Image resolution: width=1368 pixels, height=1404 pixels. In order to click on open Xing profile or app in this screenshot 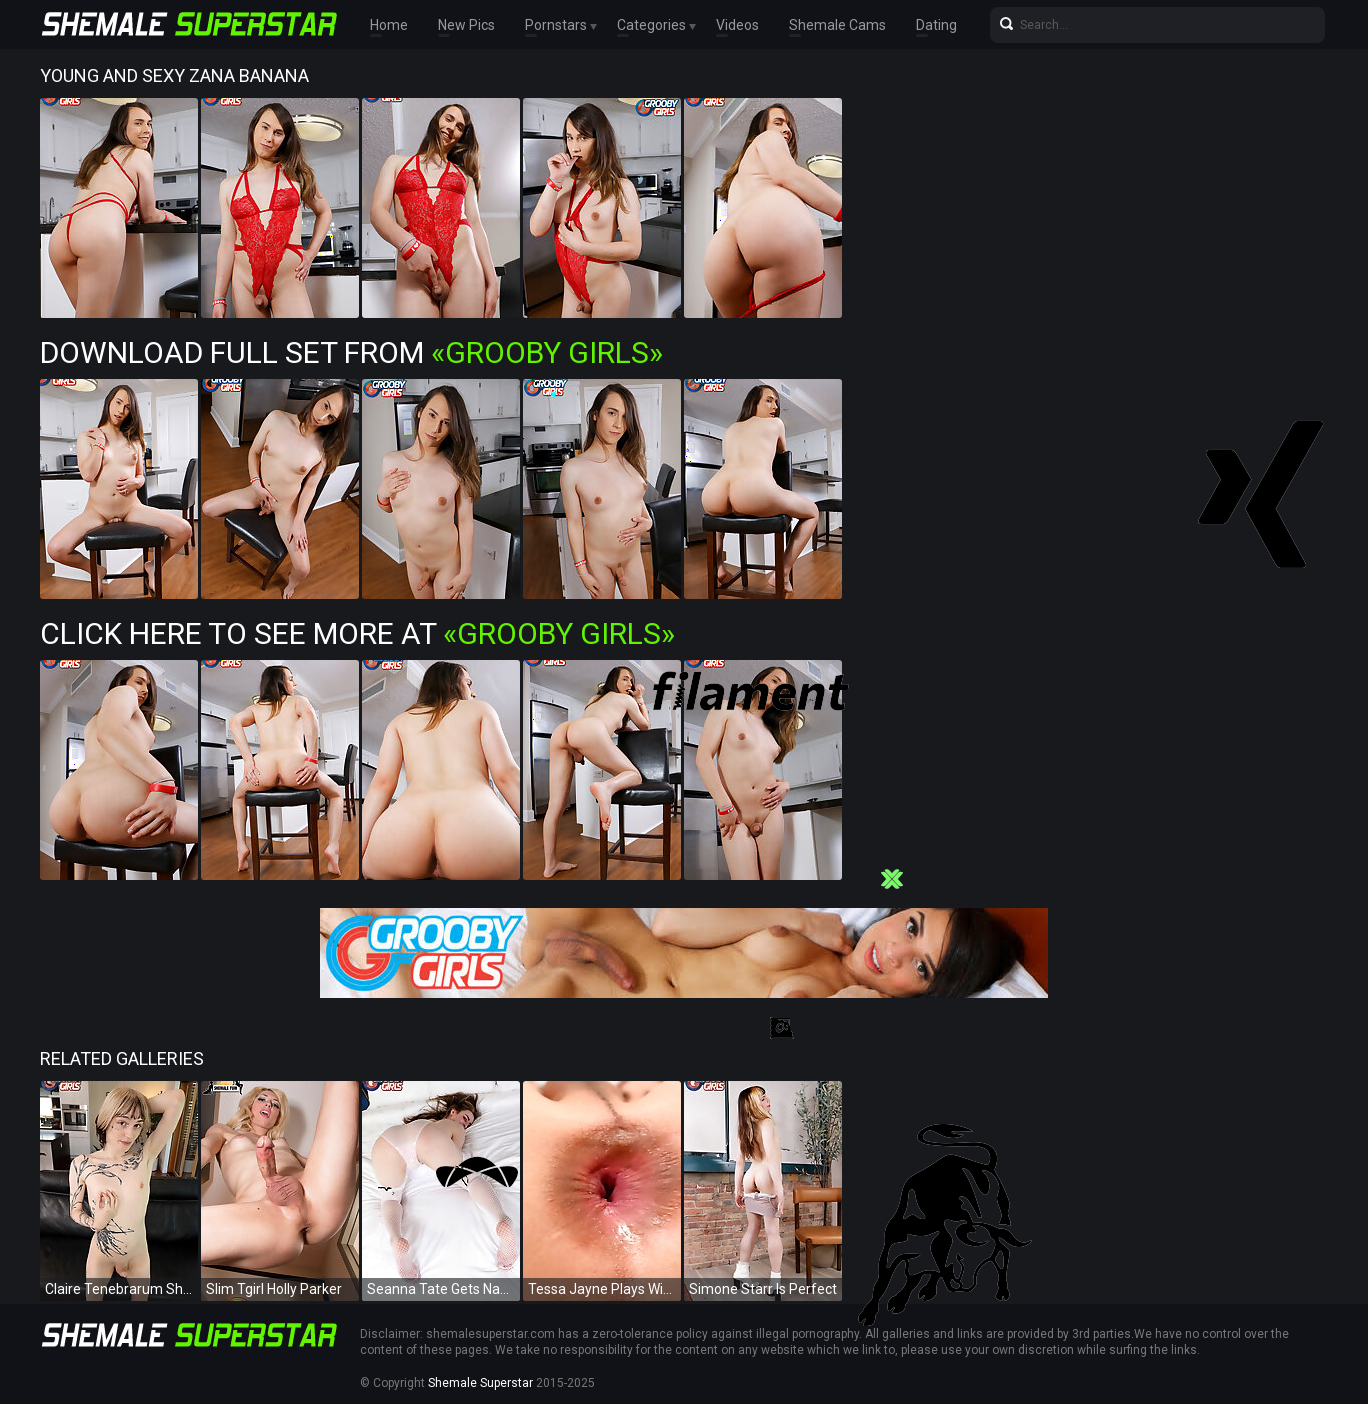, I will do `click(1254, 488)`.